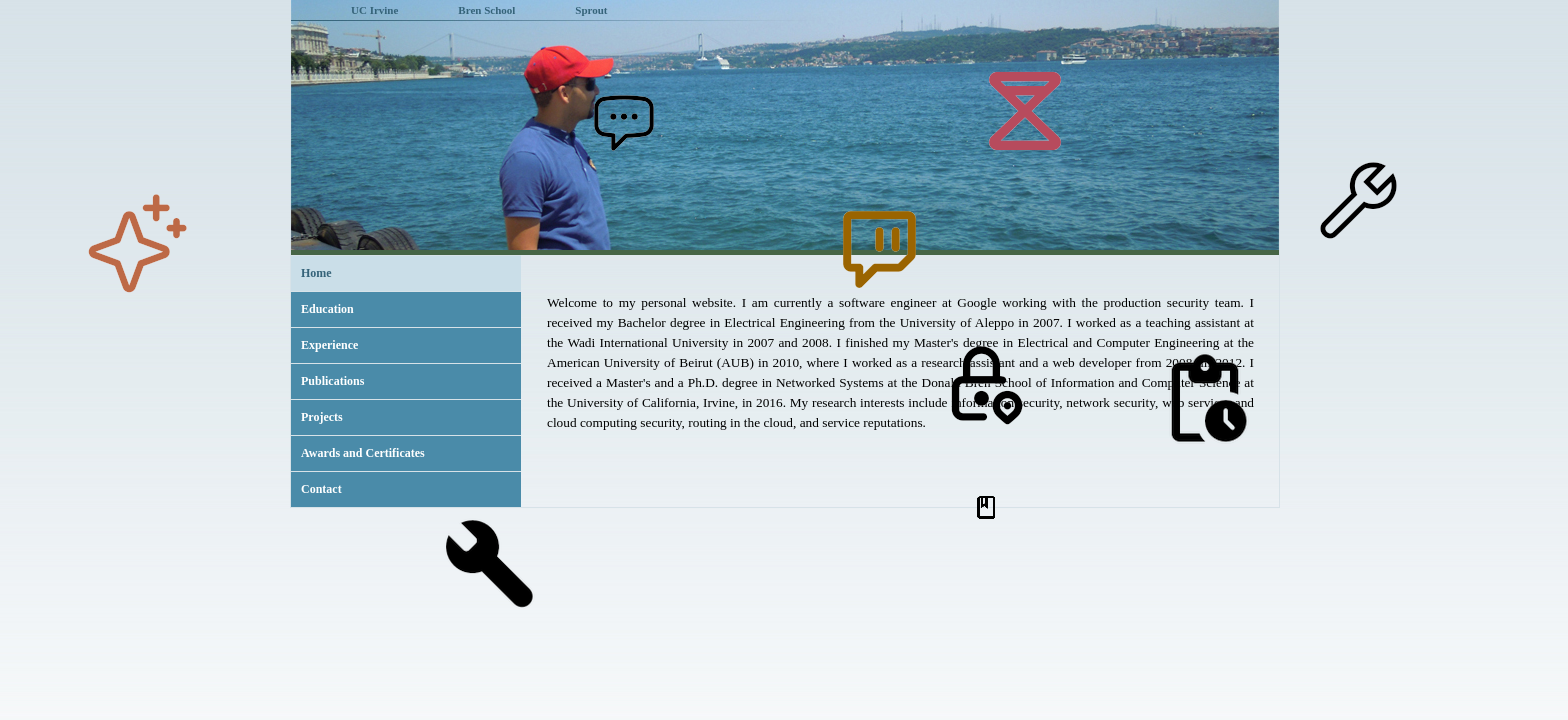 The height and width of the screenshot is (720, 1568). What do you see at coordinates (1205, 400) in the screenshot?
I see `view tasks awaiting completion` at bounding box center [1205, 400].